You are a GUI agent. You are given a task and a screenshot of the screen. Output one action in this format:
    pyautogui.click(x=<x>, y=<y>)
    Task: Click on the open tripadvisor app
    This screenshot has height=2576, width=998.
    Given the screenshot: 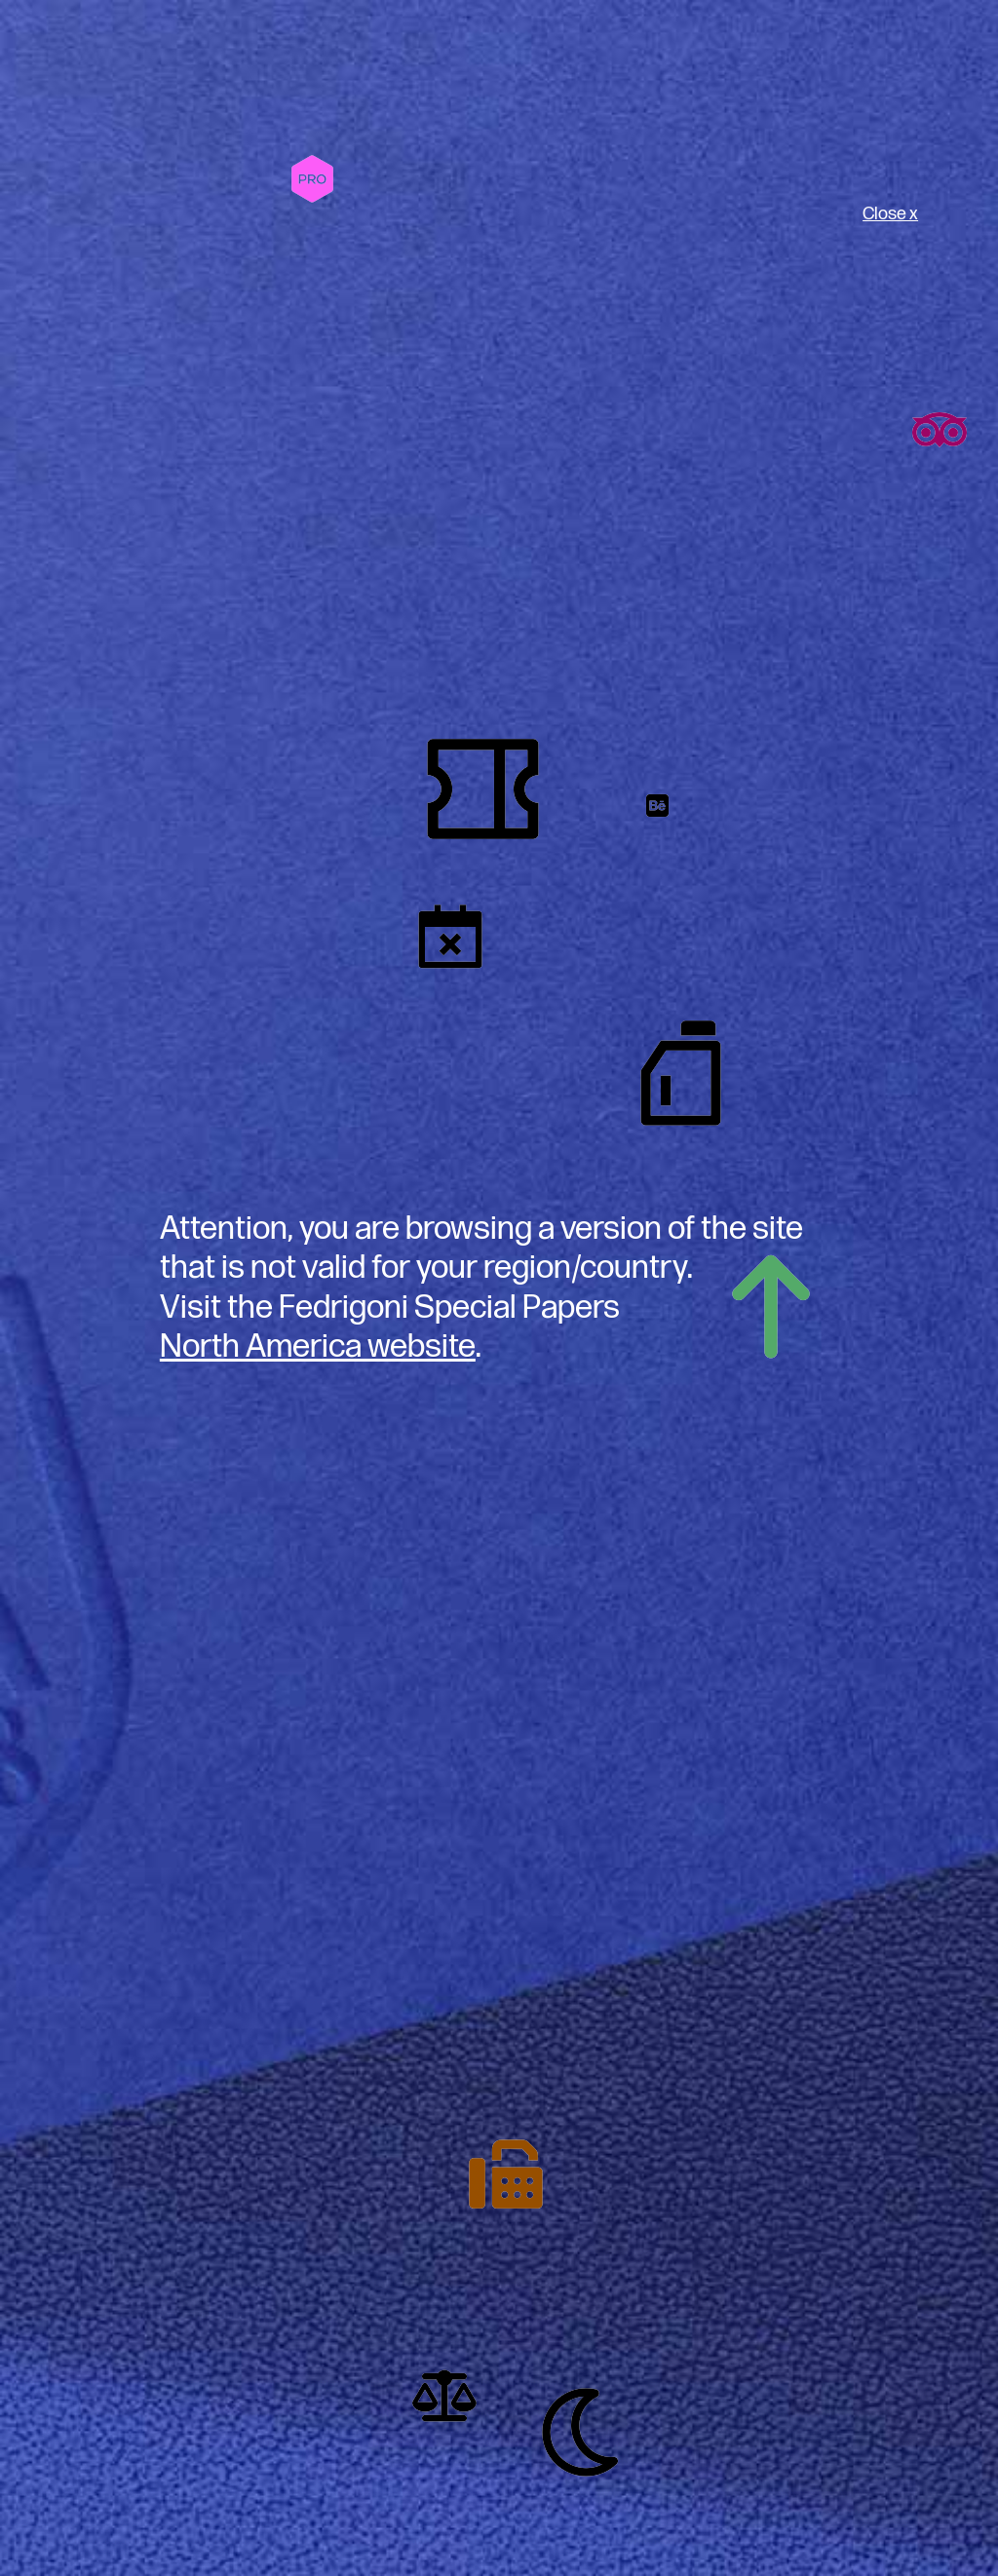 What is the action you would take?
    pyautogui.click(x=940, y=430)
    